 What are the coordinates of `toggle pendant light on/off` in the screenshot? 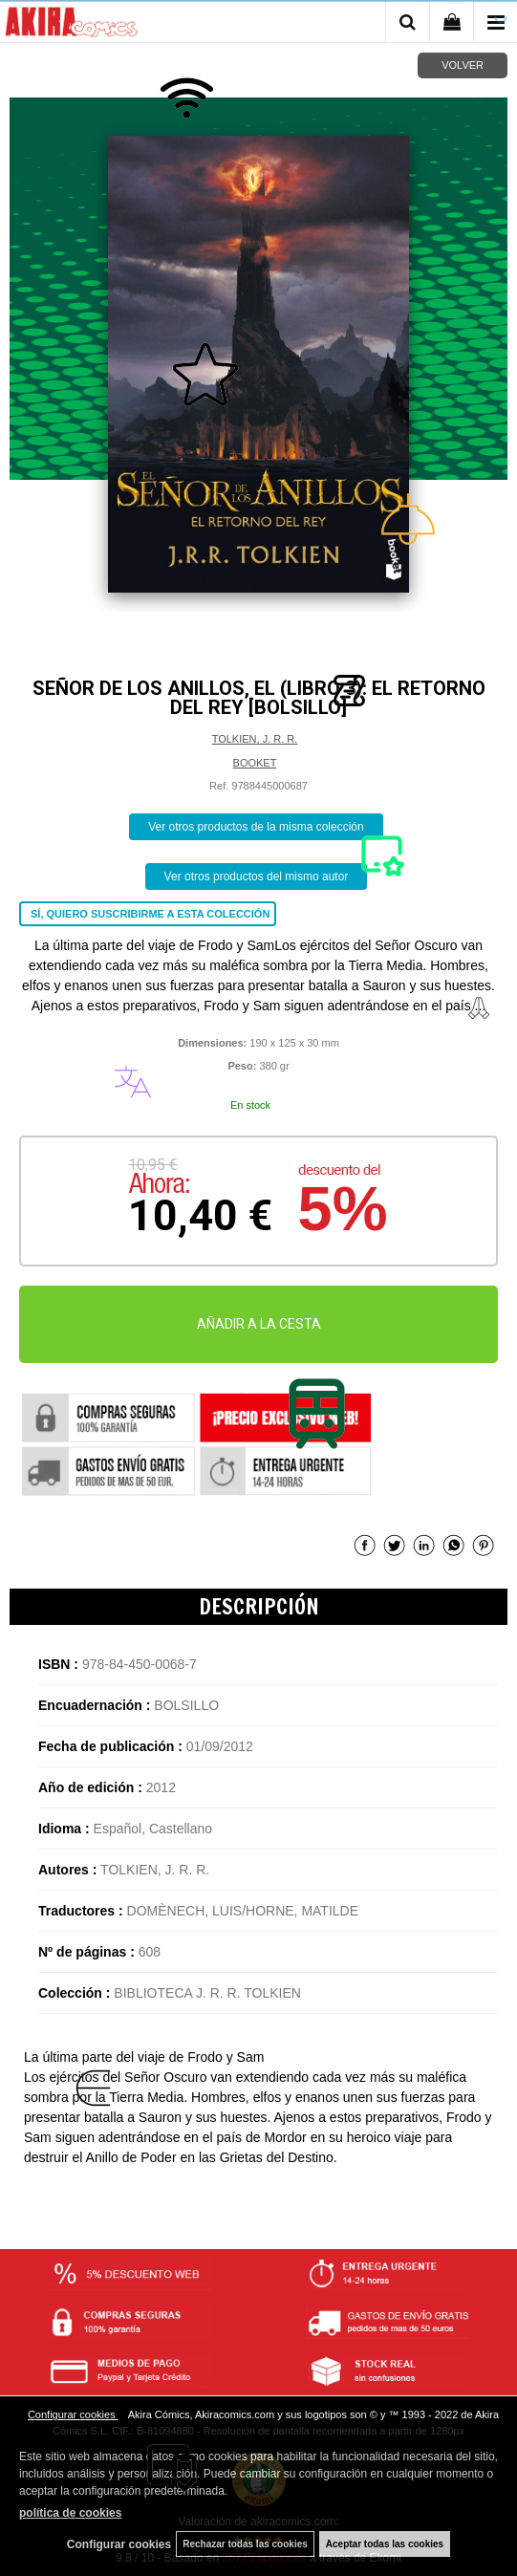 It's located at (408, 522).